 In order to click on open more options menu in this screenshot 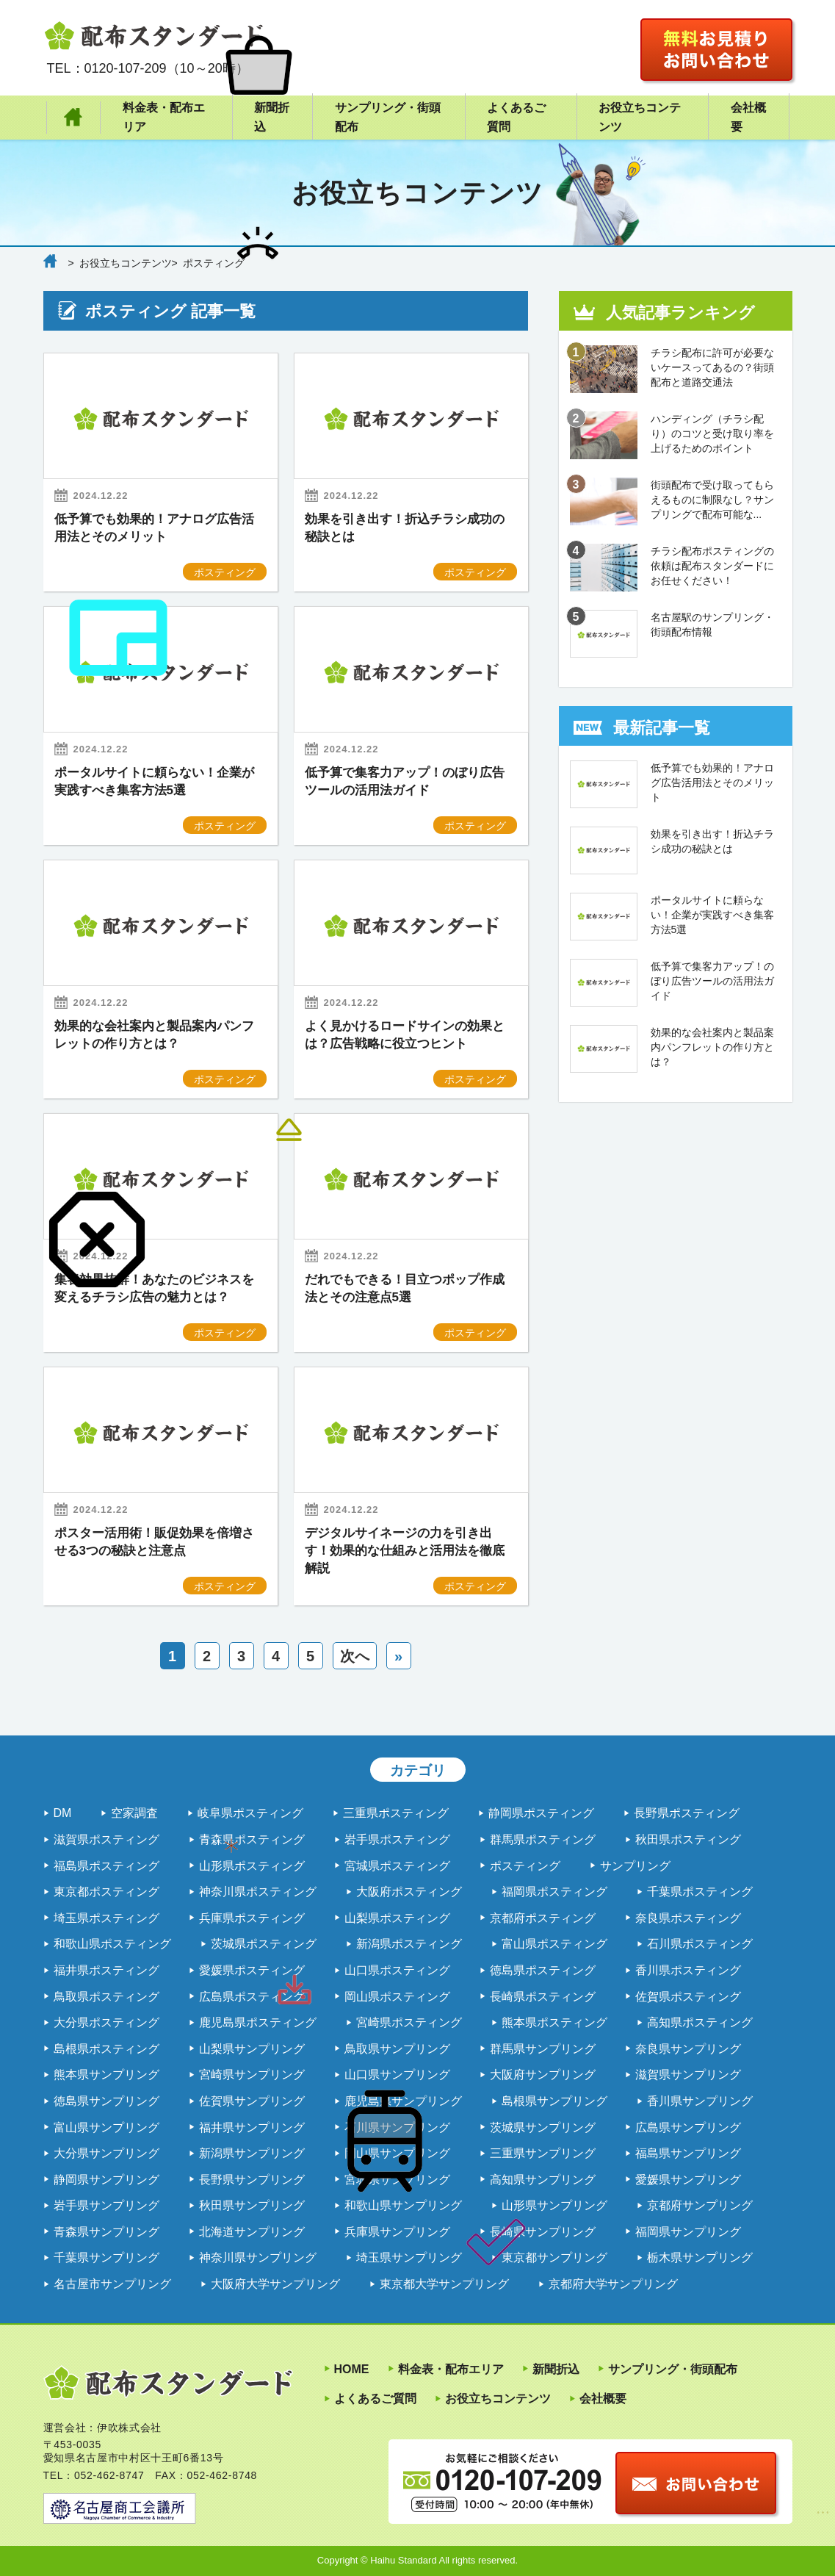, I will do `click(823, 2512)`.